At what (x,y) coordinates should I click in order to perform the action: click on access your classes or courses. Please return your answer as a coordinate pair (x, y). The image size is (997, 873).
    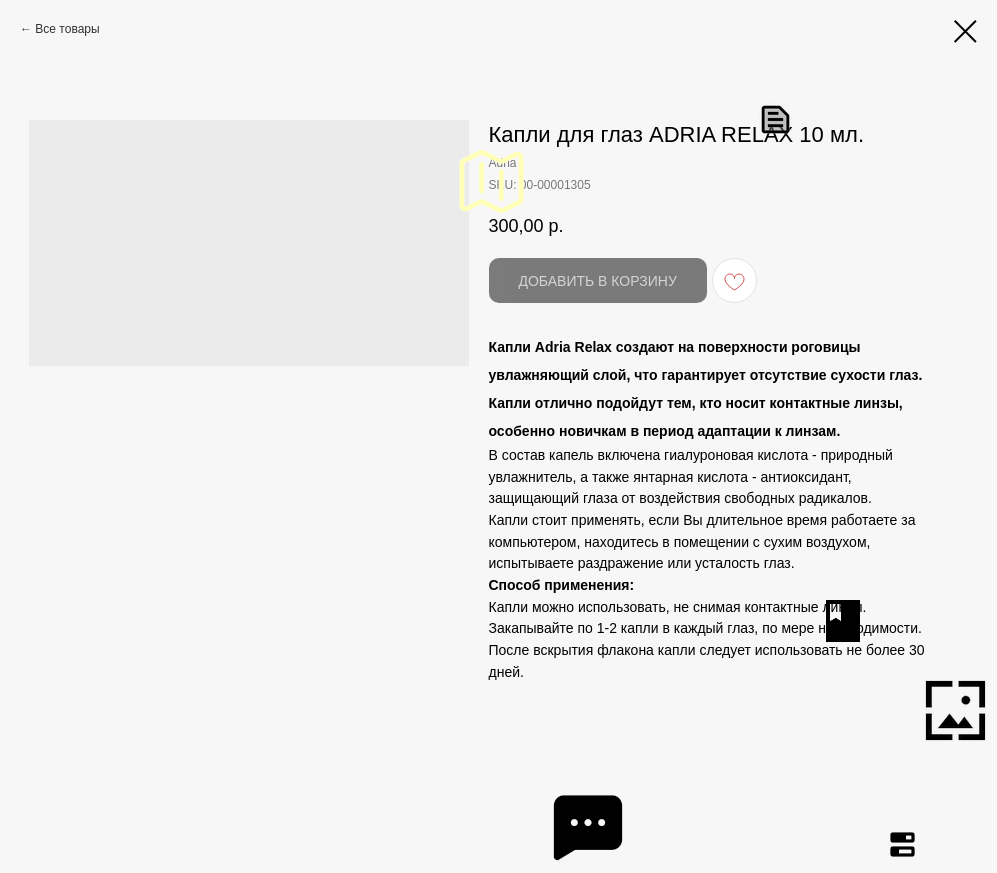
    Looking at the image, I should click on (843, 621).